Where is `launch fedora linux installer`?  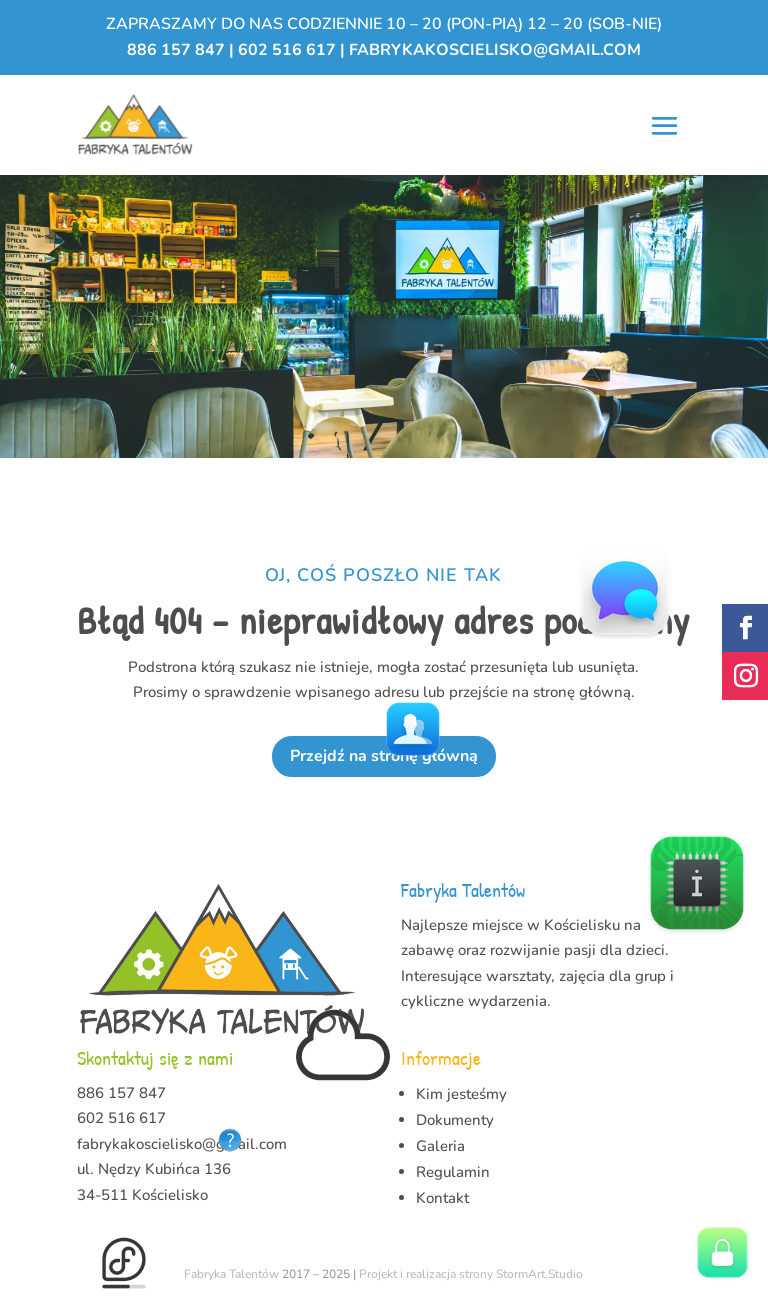 launch fedora linux installer is located at coordinates (124, 1263).